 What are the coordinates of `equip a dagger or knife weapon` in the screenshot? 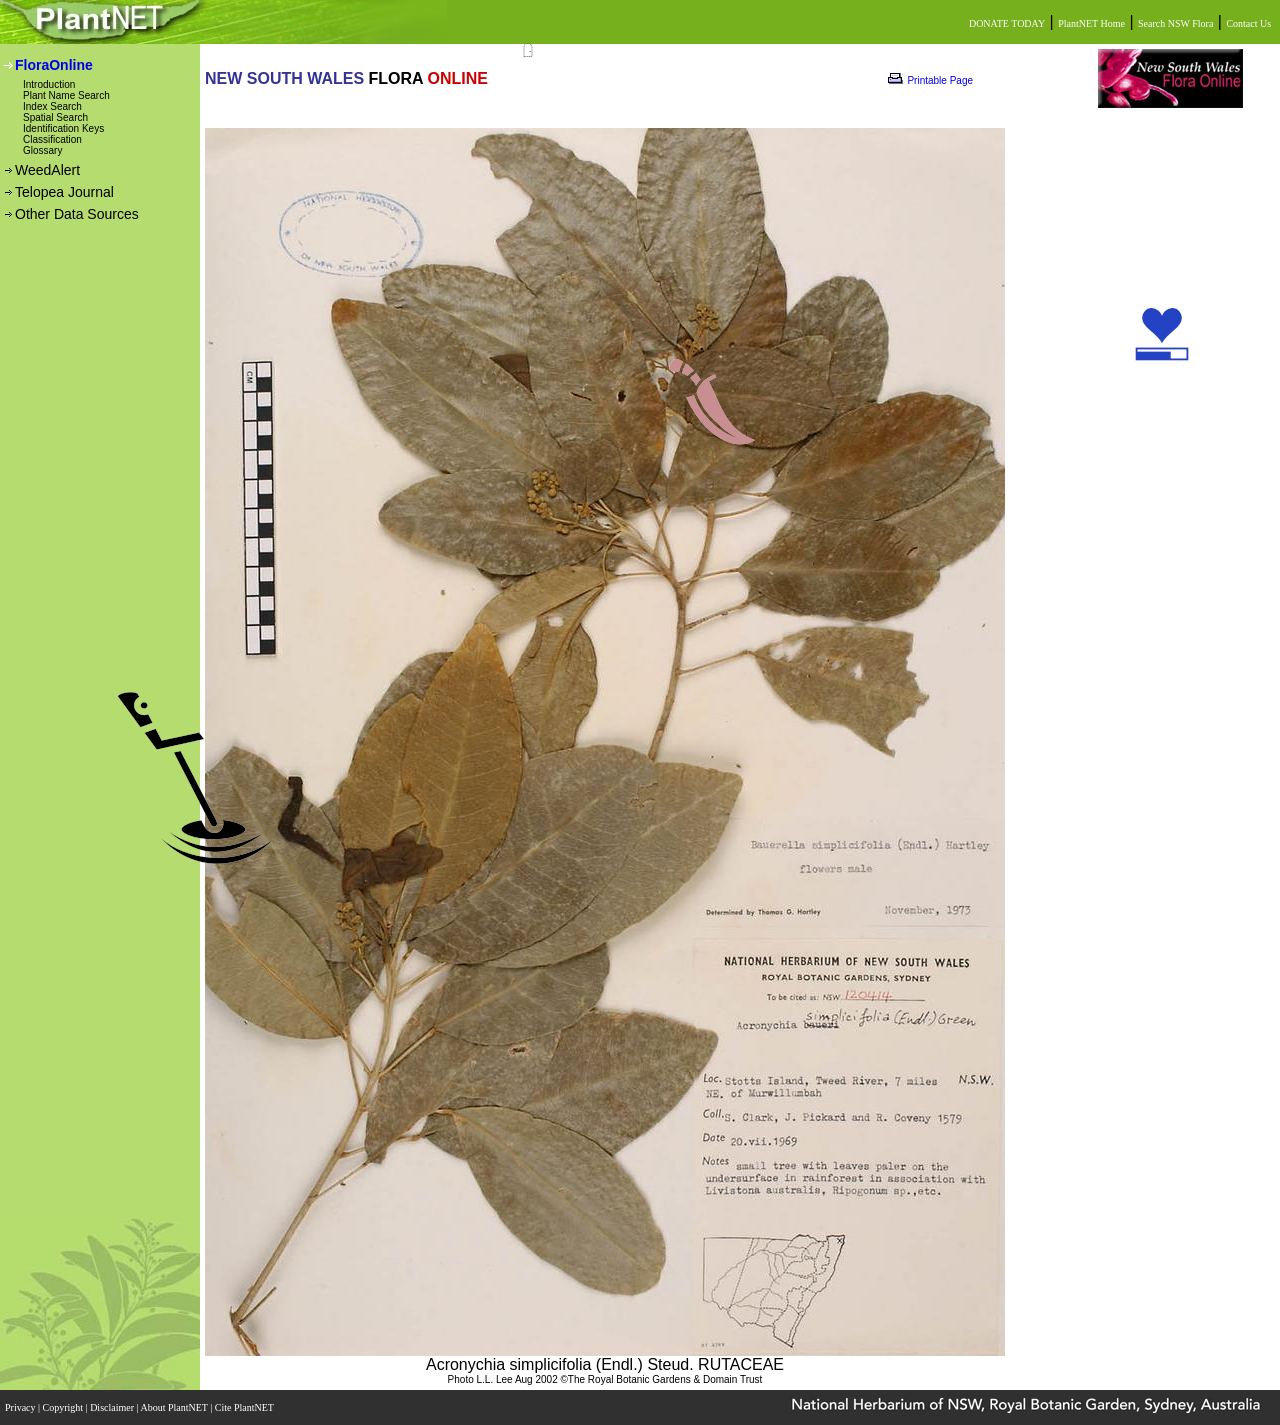 It's located at (712, 402).